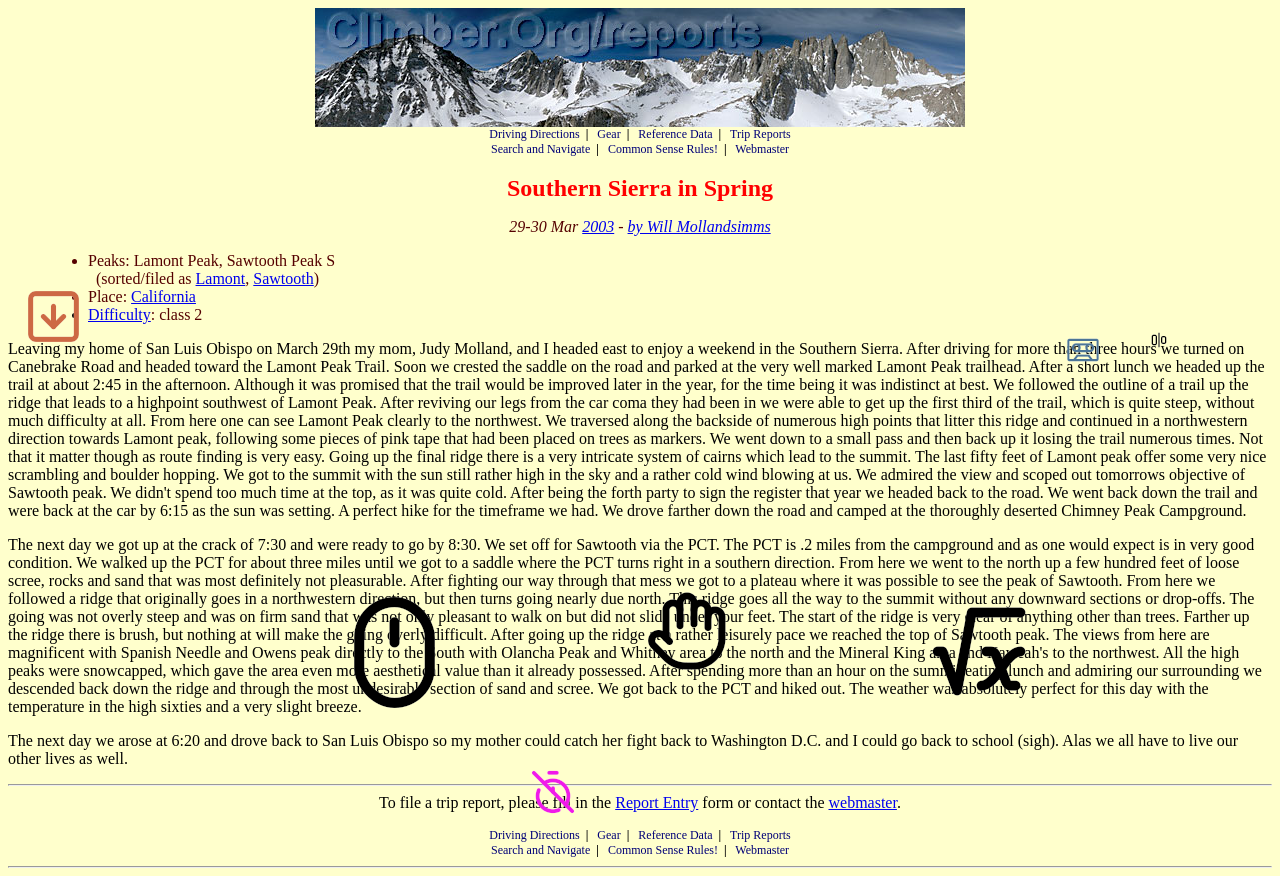  I want to click on stop or pause an action, so click(687, 631).